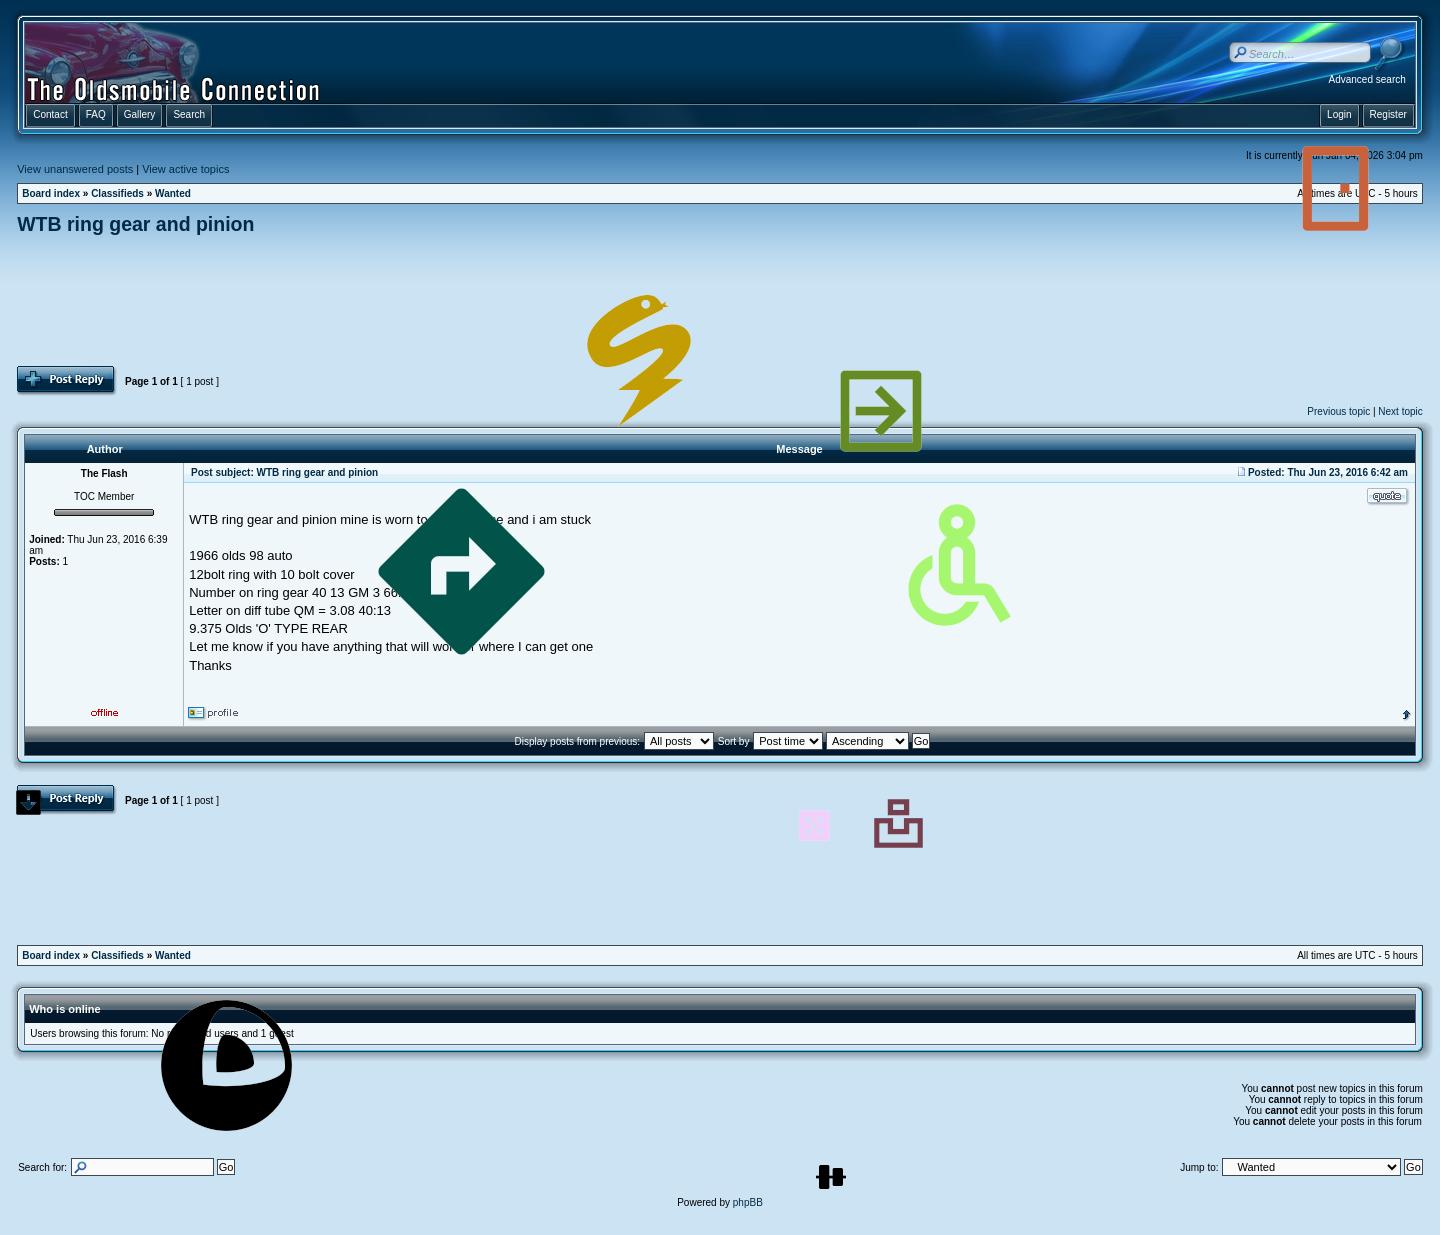 This screenshot has width=1440, height=1235. I want to click on indicates wheelchair accessible facilities, so click(957, 565).